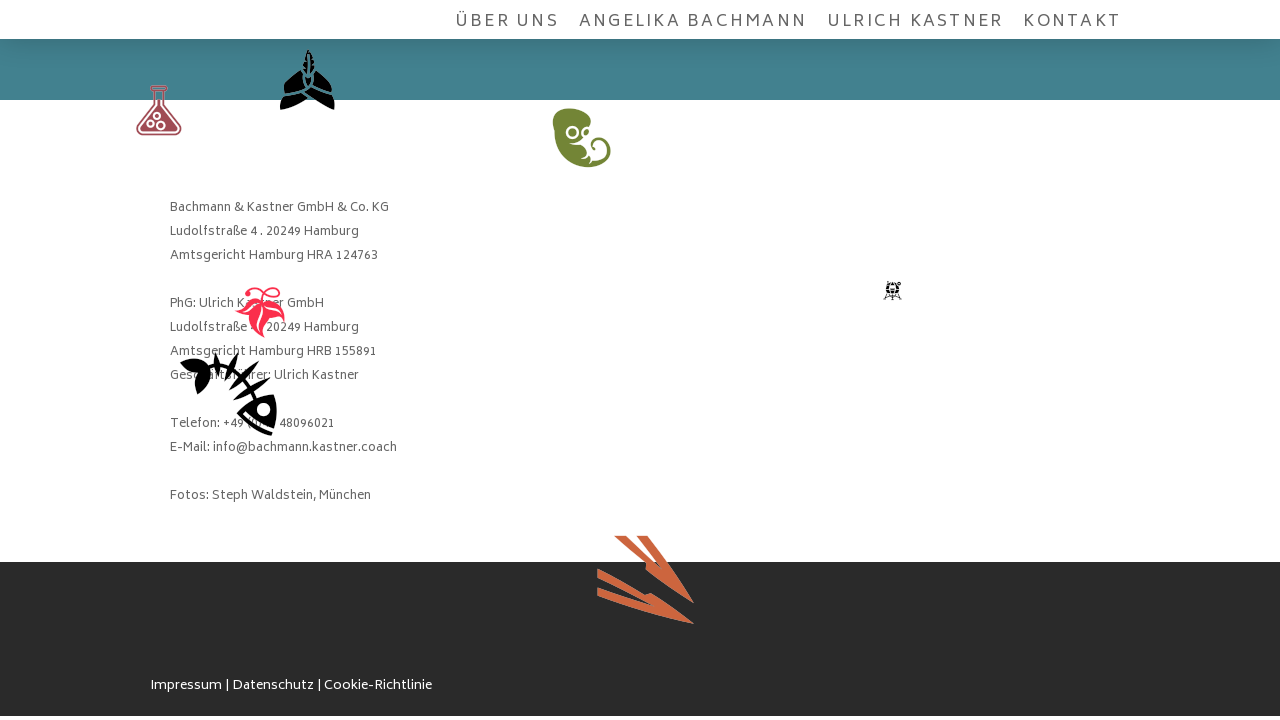  What do you see at coordinates (259, 312) in the screenshot?
I see `represents plant or nature-related content` at bounding box center [259, 312].